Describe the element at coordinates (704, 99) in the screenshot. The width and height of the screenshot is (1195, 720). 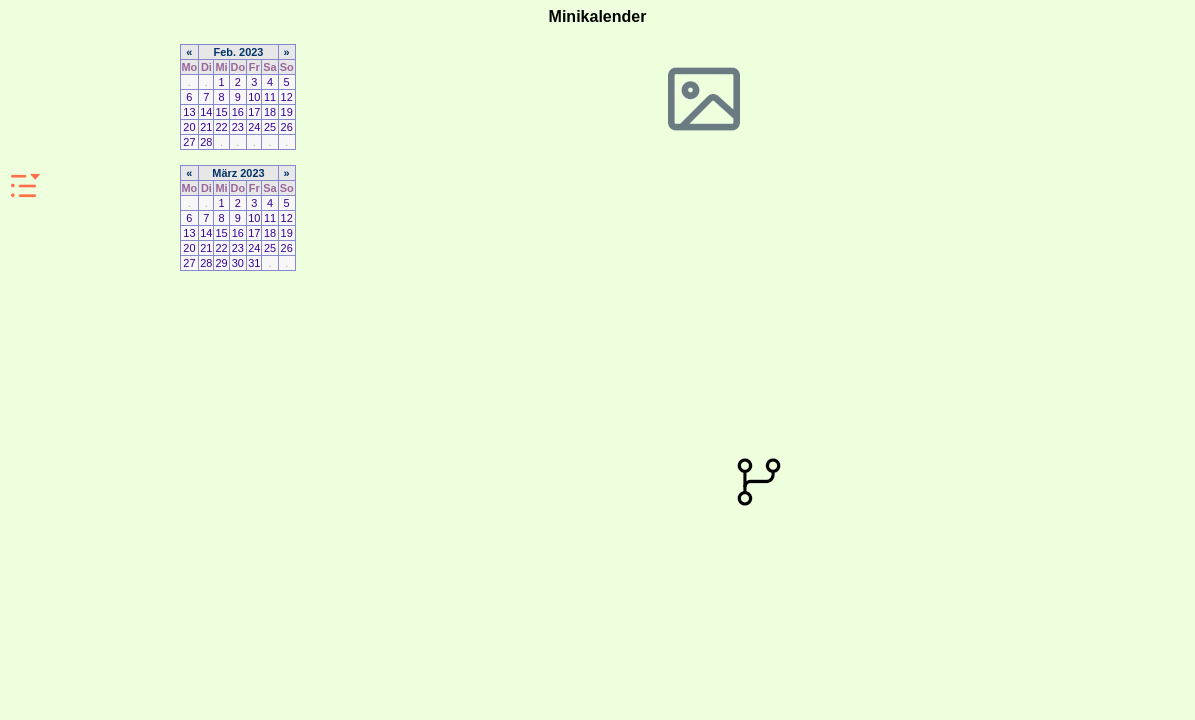
I see `view or open an image file` at that location.